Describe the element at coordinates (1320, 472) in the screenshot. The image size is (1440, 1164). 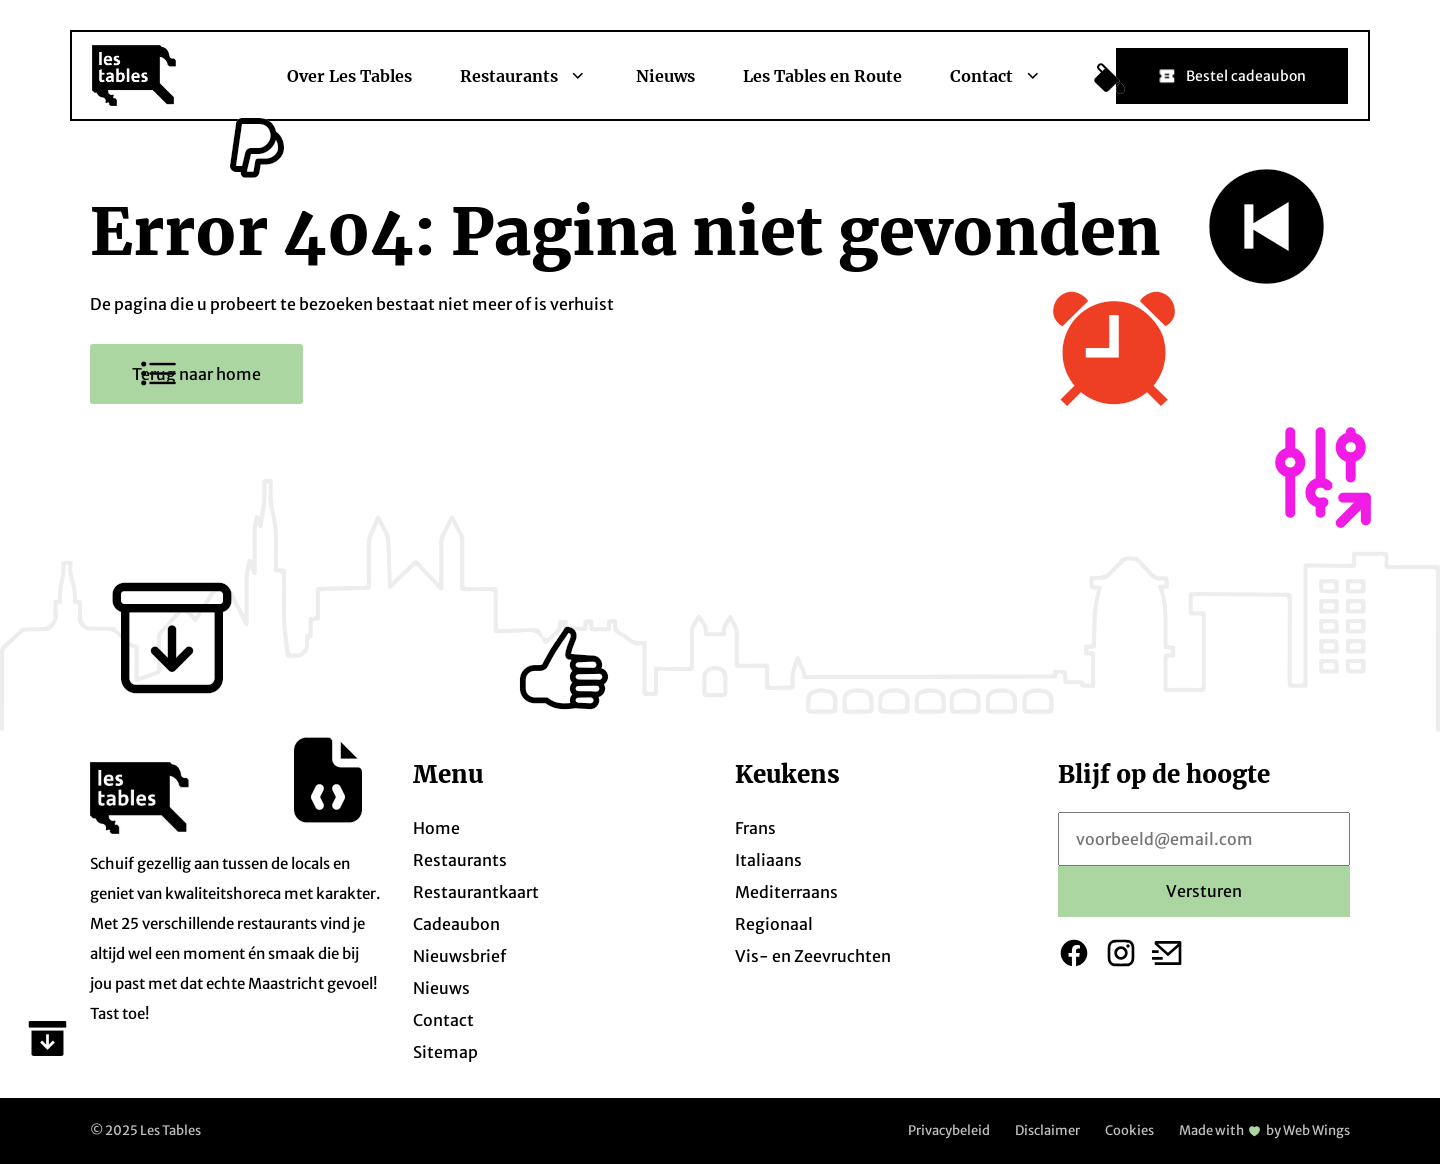
I see `share current filter or settings configuration` at that location.